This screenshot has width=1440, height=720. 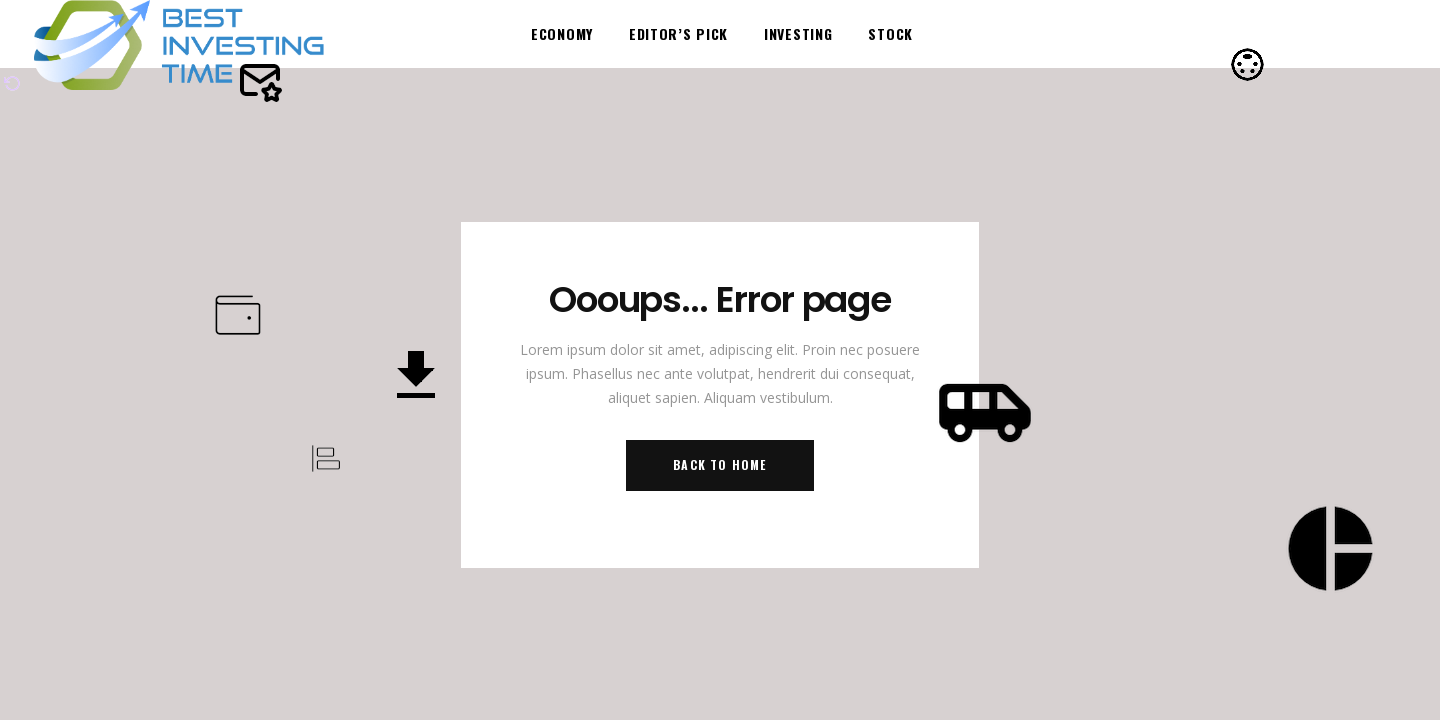 I want to click on configure s-video input settings, so click(x=1247, y=64).